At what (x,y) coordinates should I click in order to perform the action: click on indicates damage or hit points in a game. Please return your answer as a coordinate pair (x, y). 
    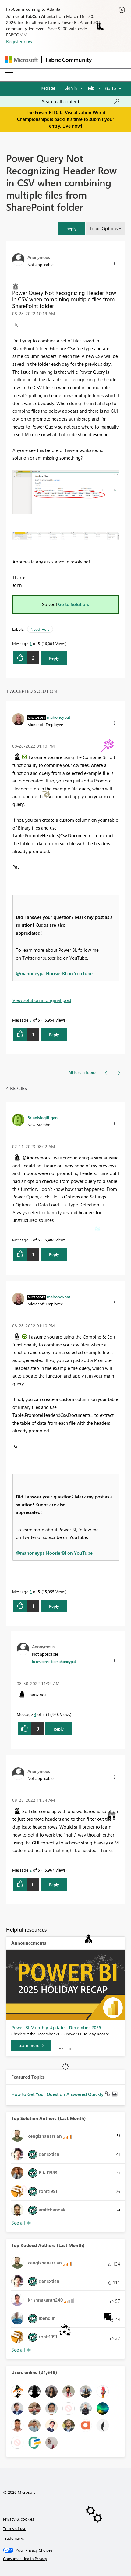
    Looking at the image, I should click on (94, 2514).